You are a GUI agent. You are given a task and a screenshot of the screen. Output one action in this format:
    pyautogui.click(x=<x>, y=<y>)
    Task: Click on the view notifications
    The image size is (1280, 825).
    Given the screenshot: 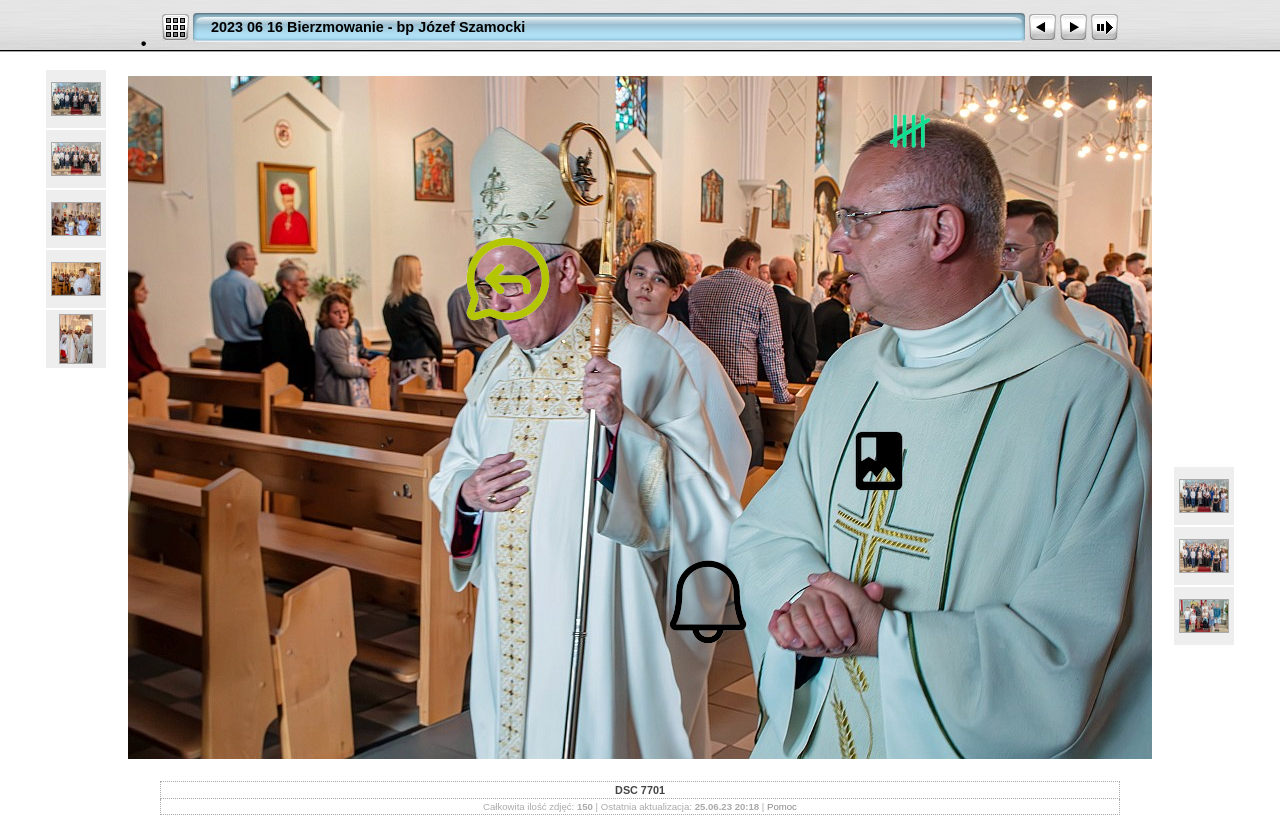 What is the action you would take?
    pyautogui.click(x=708, y=602)
    